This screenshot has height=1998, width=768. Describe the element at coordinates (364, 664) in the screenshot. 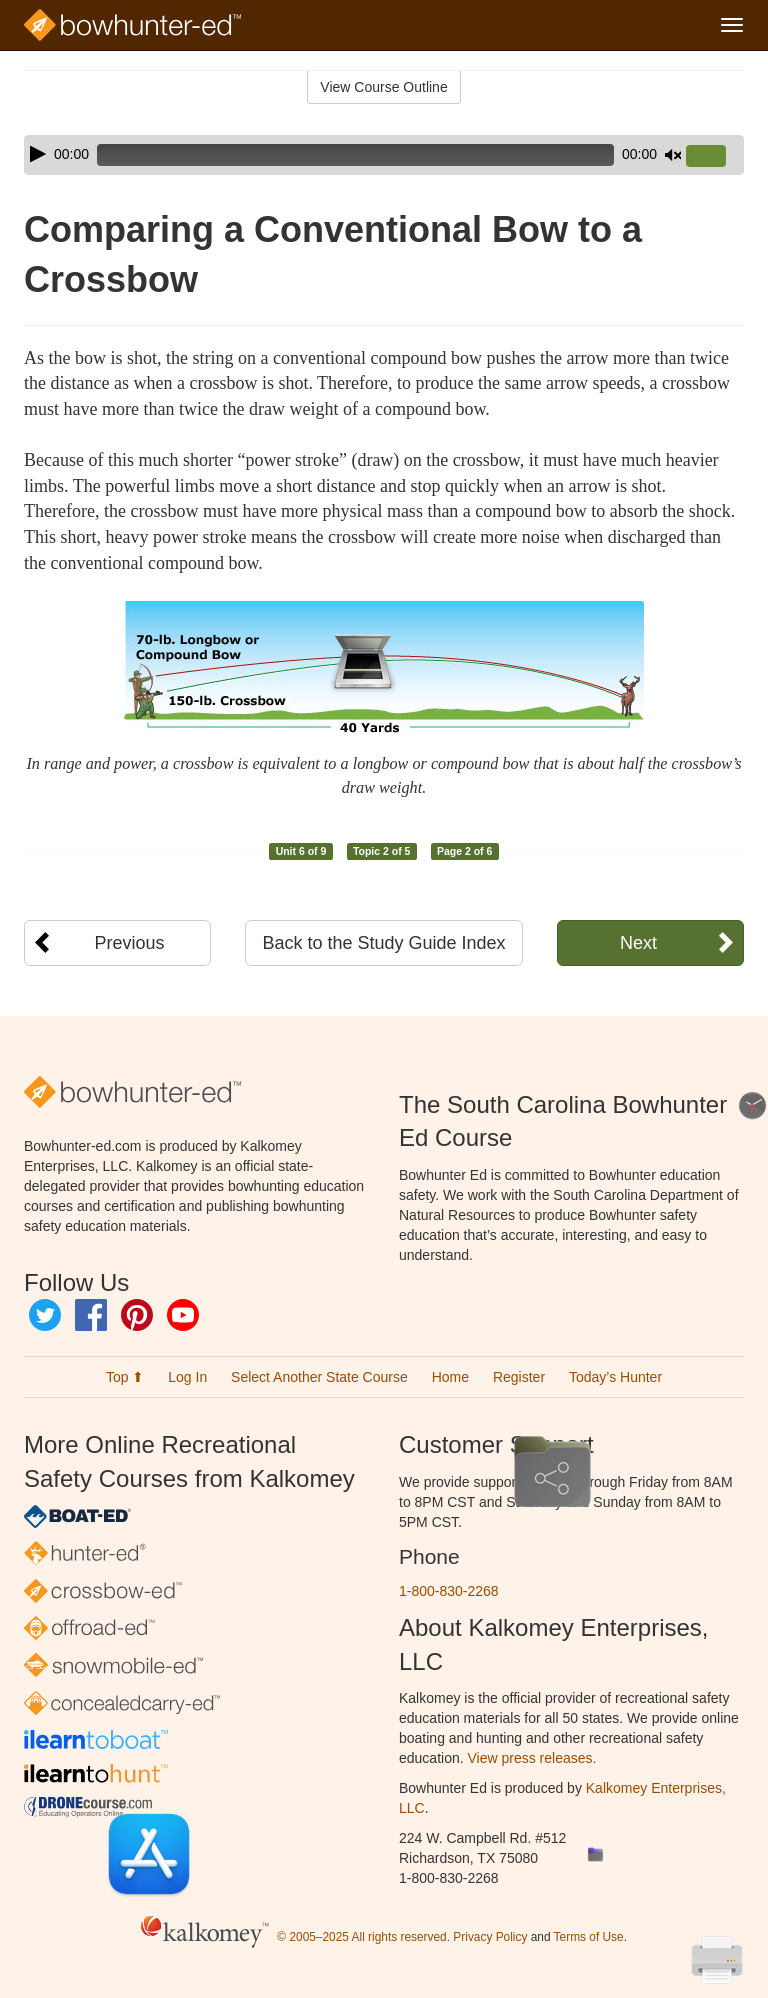

I see `access scanner device settings` at that location.